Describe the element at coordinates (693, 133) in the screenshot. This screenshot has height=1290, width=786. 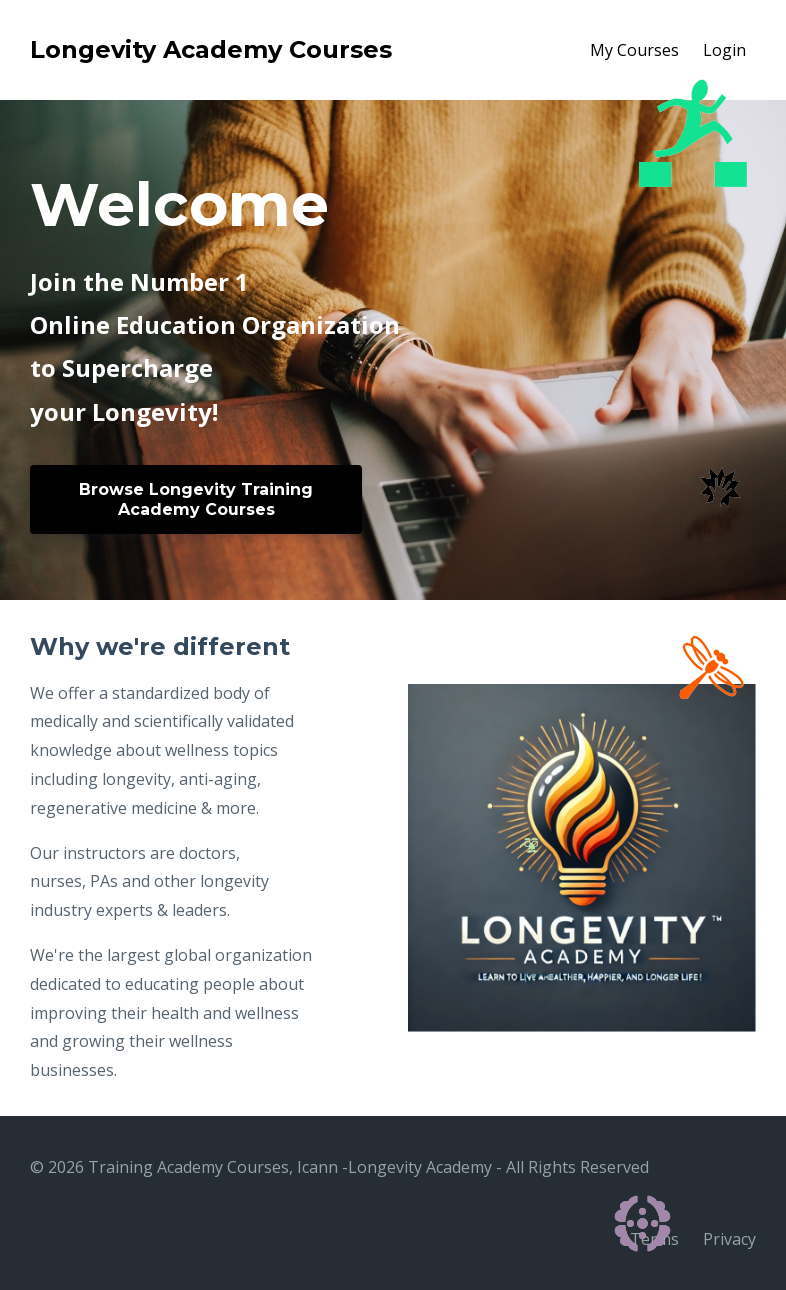
I see `jump across platforms or obstacles` at that location.